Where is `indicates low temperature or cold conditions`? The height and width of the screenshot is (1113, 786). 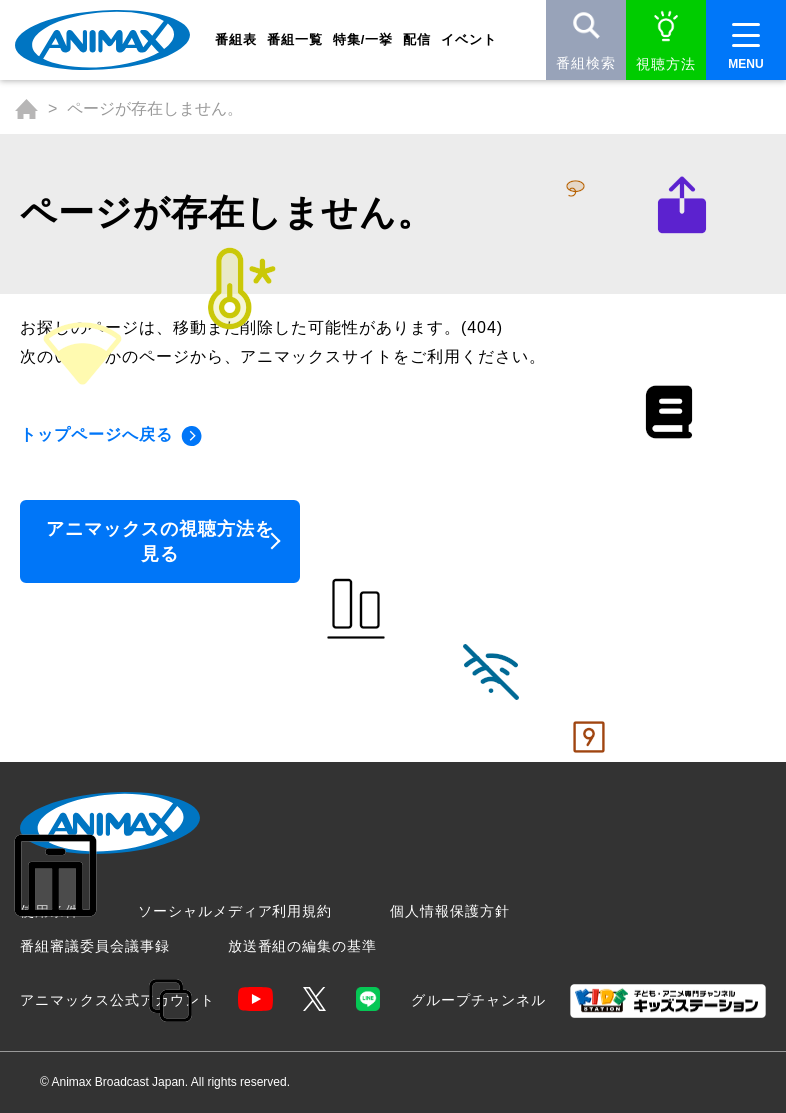
indicates low temperature or cold conditions is located at coordinates (232, 288).